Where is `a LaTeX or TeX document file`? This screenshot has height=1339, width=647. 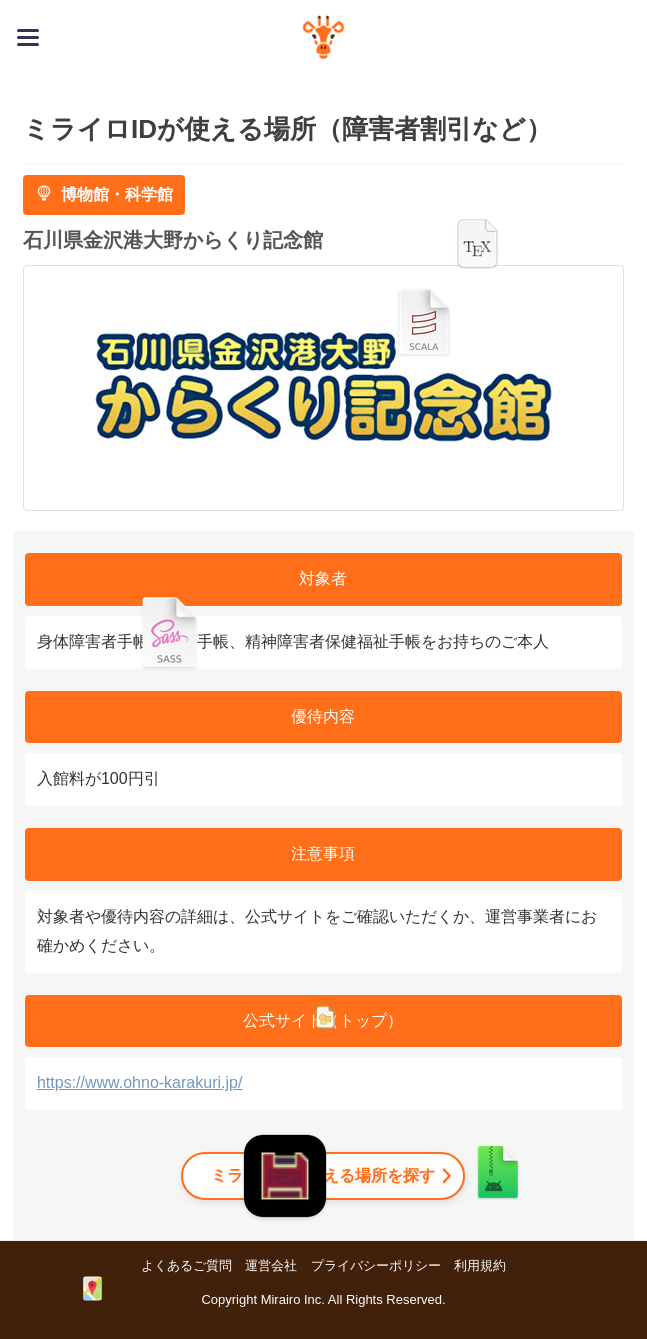 a LaTeX or TeX document file is located at coordinates (477, 243).